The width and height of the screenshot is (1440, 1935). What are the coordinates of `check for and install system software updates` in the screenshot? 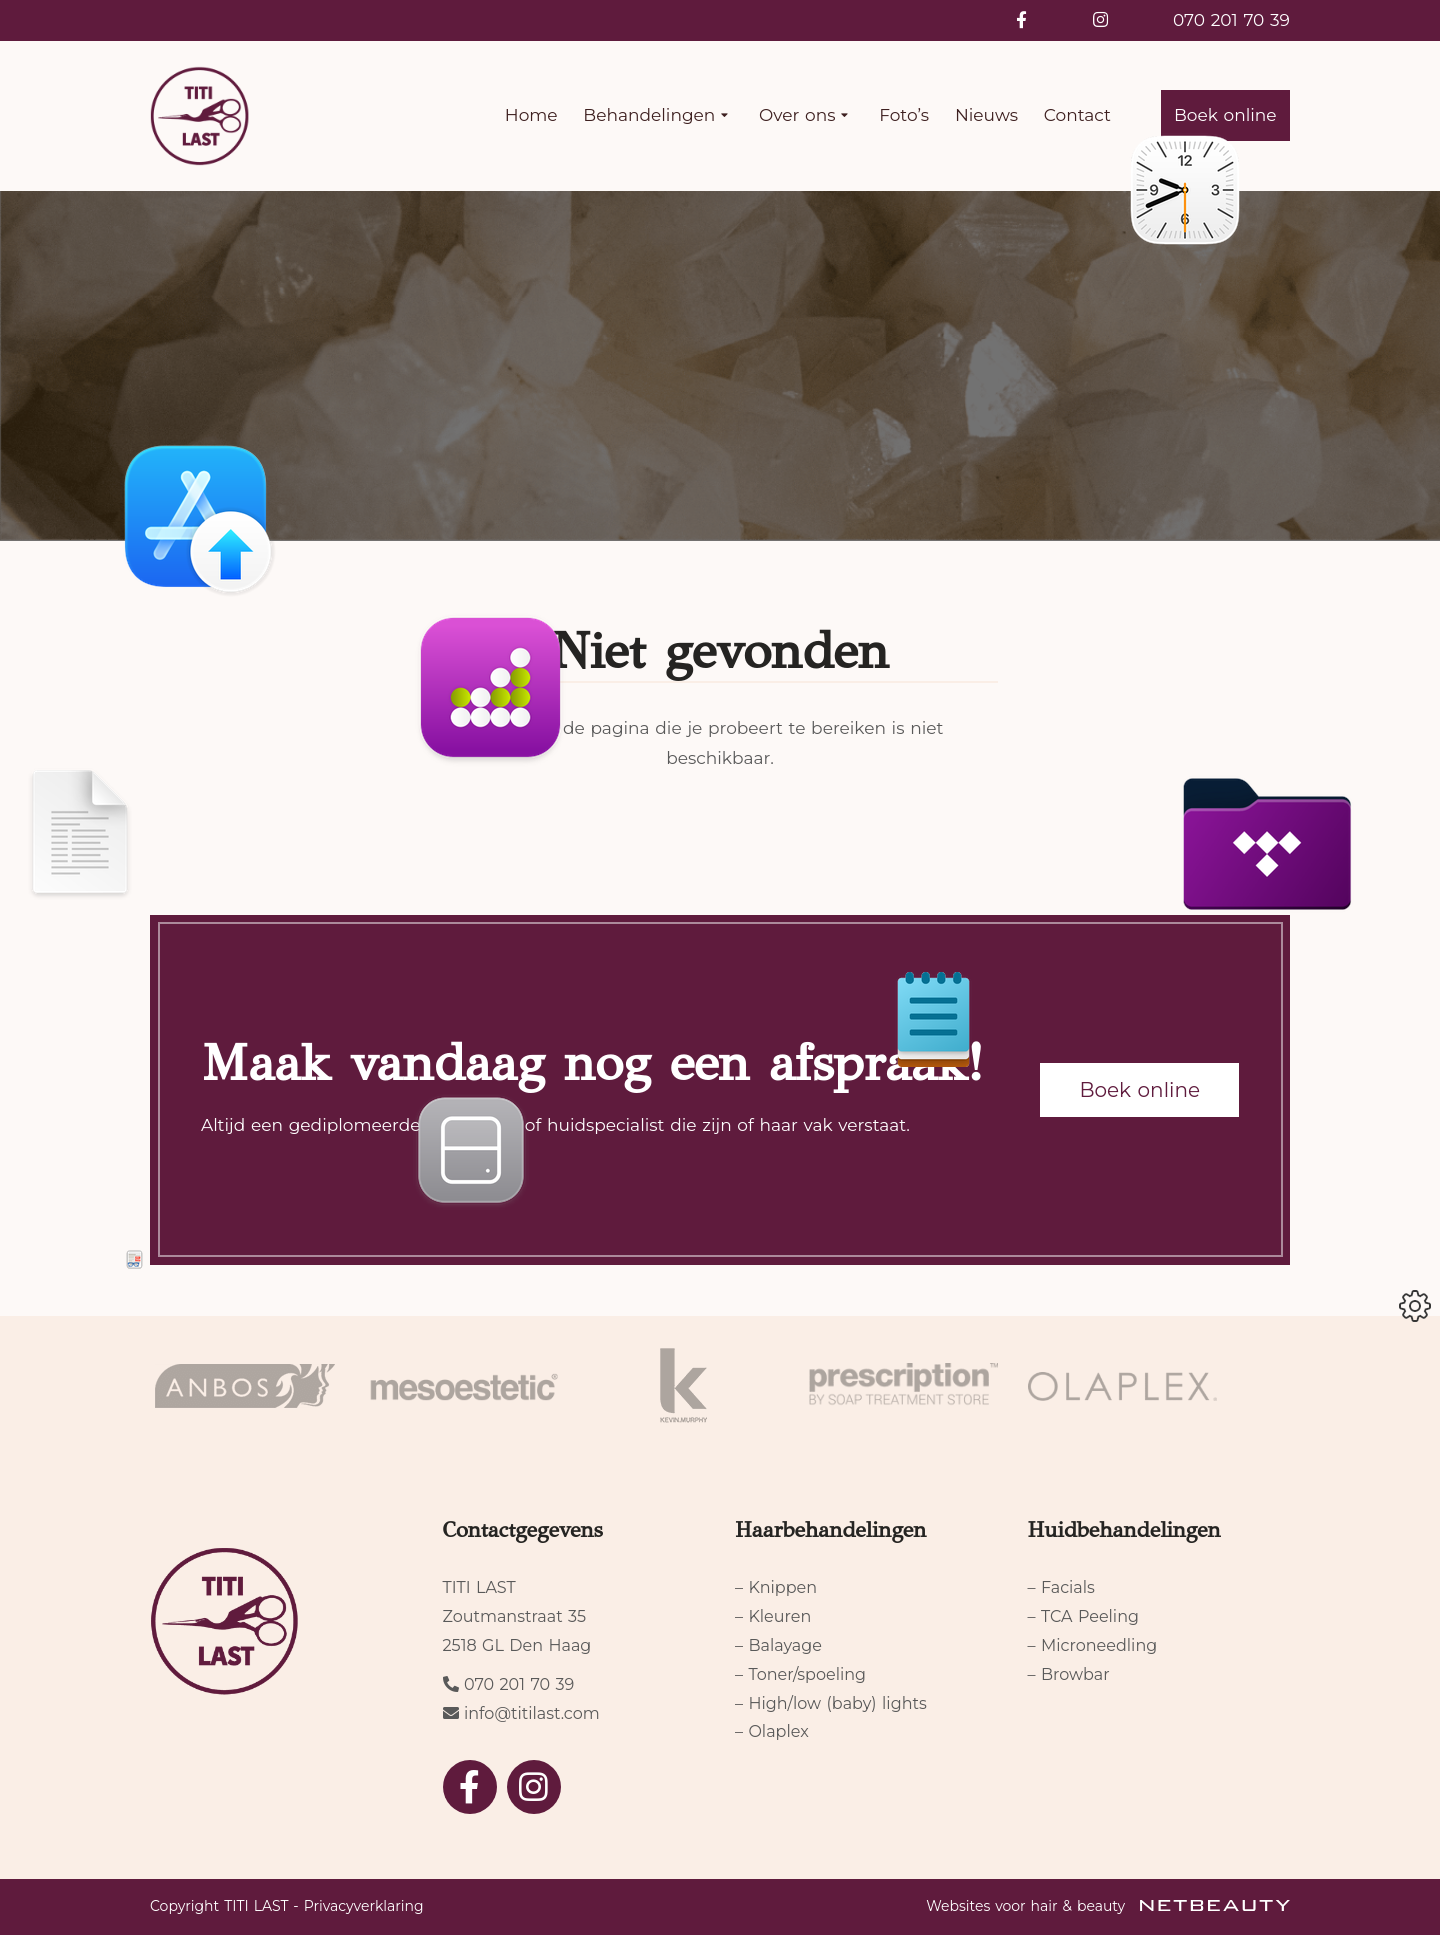 It's located at (195, 516).